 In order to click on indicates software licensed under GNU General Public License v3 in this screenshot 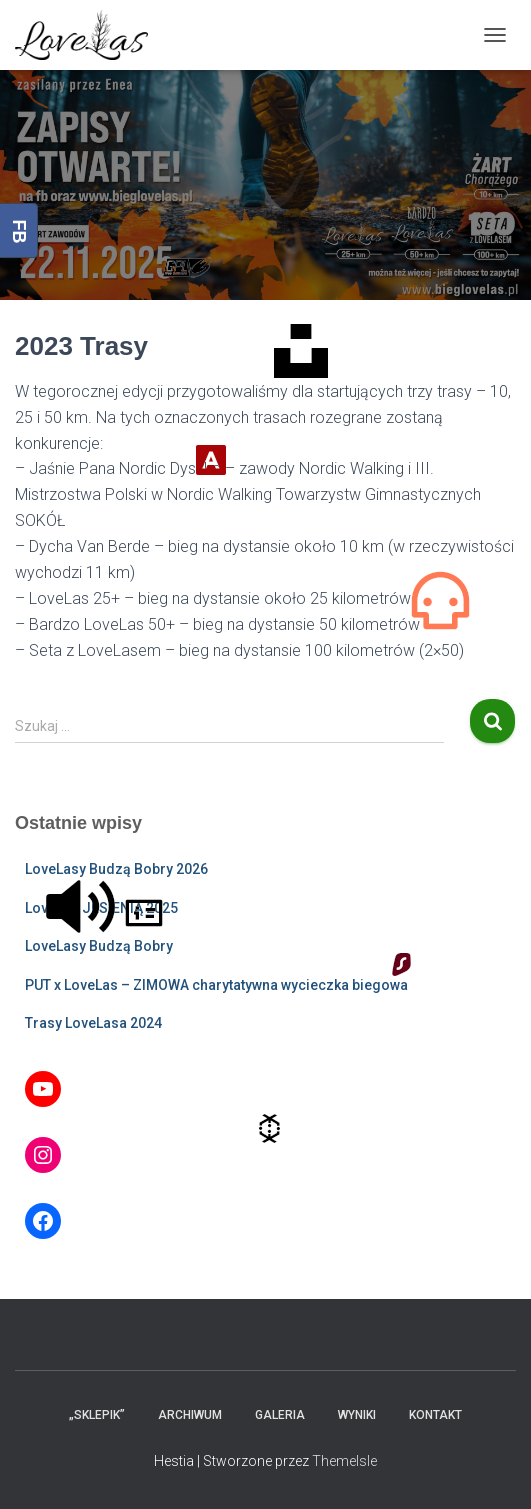, I will do `click(187, 267)`.